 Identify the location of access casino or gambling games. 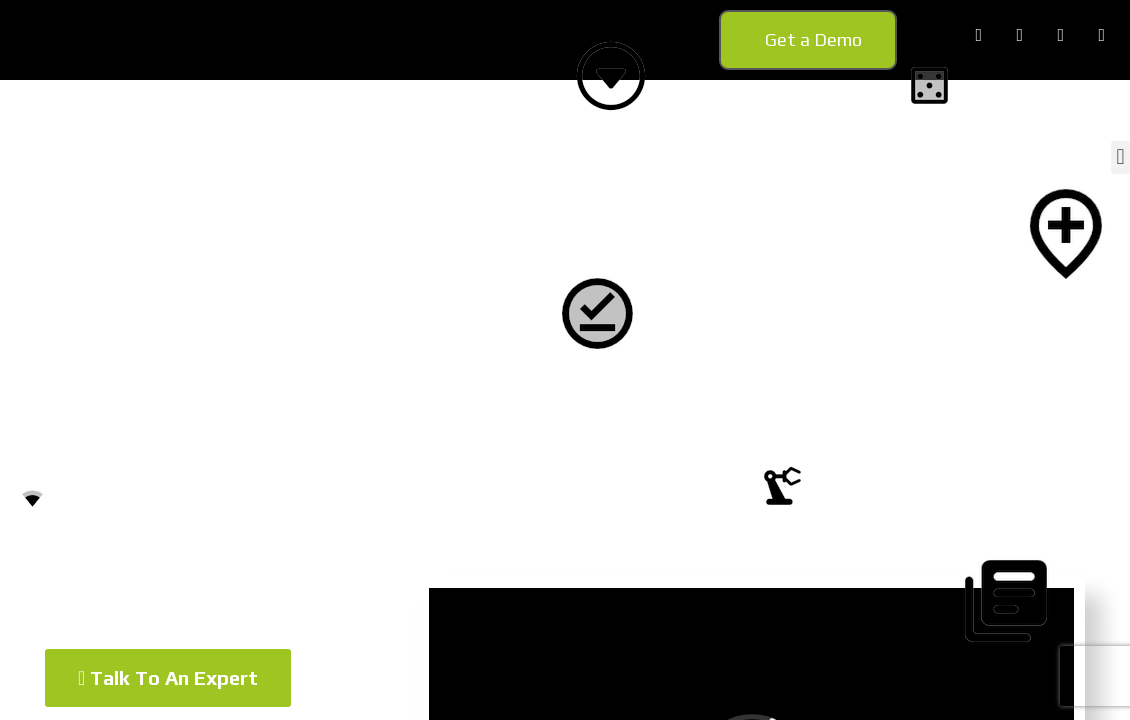
(929, 85).